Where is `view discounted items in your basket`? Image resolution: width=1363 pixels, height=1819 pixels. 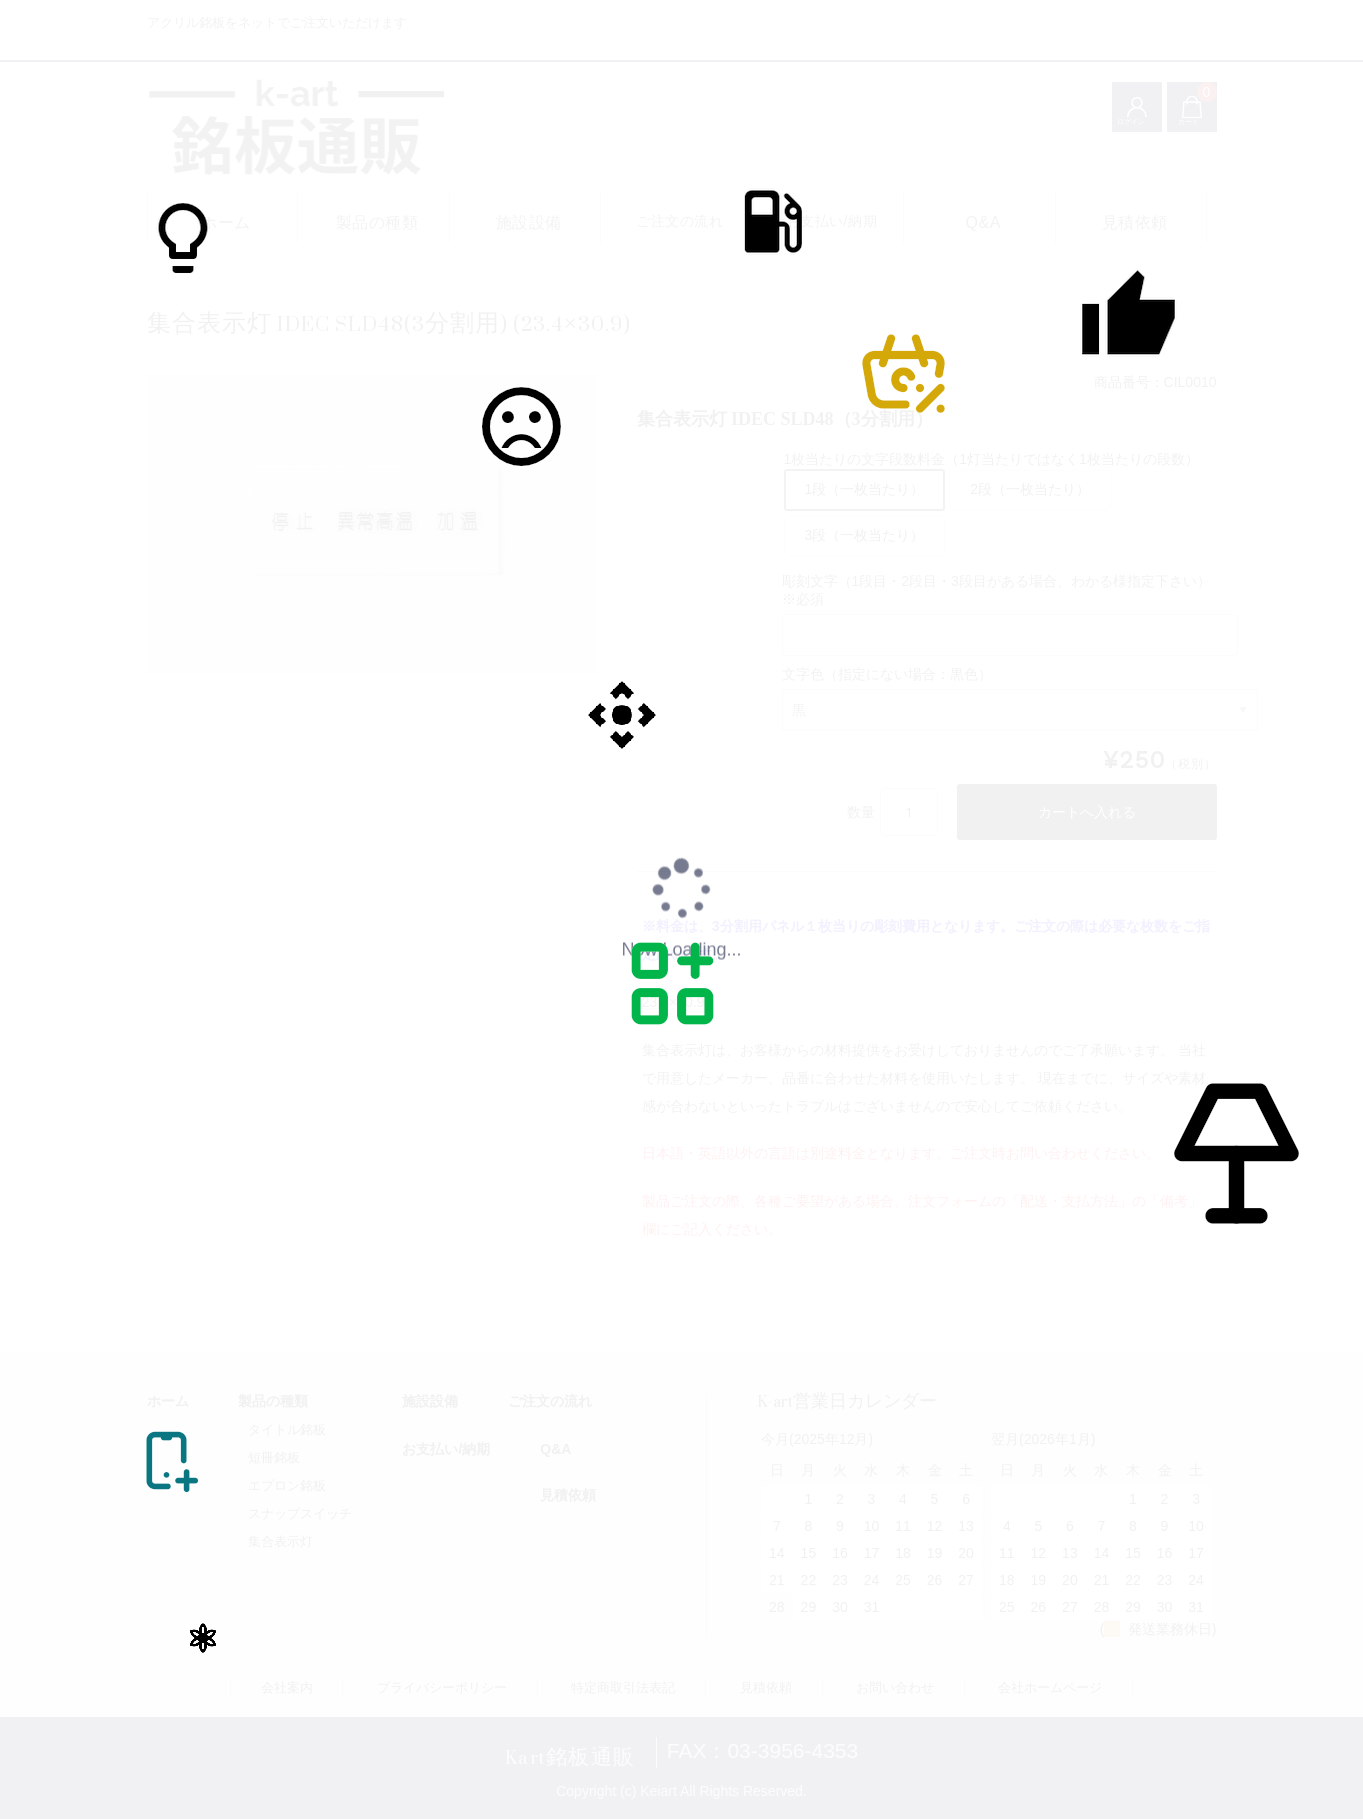 view discounted items in your basket is located at coordinates (903, 371).